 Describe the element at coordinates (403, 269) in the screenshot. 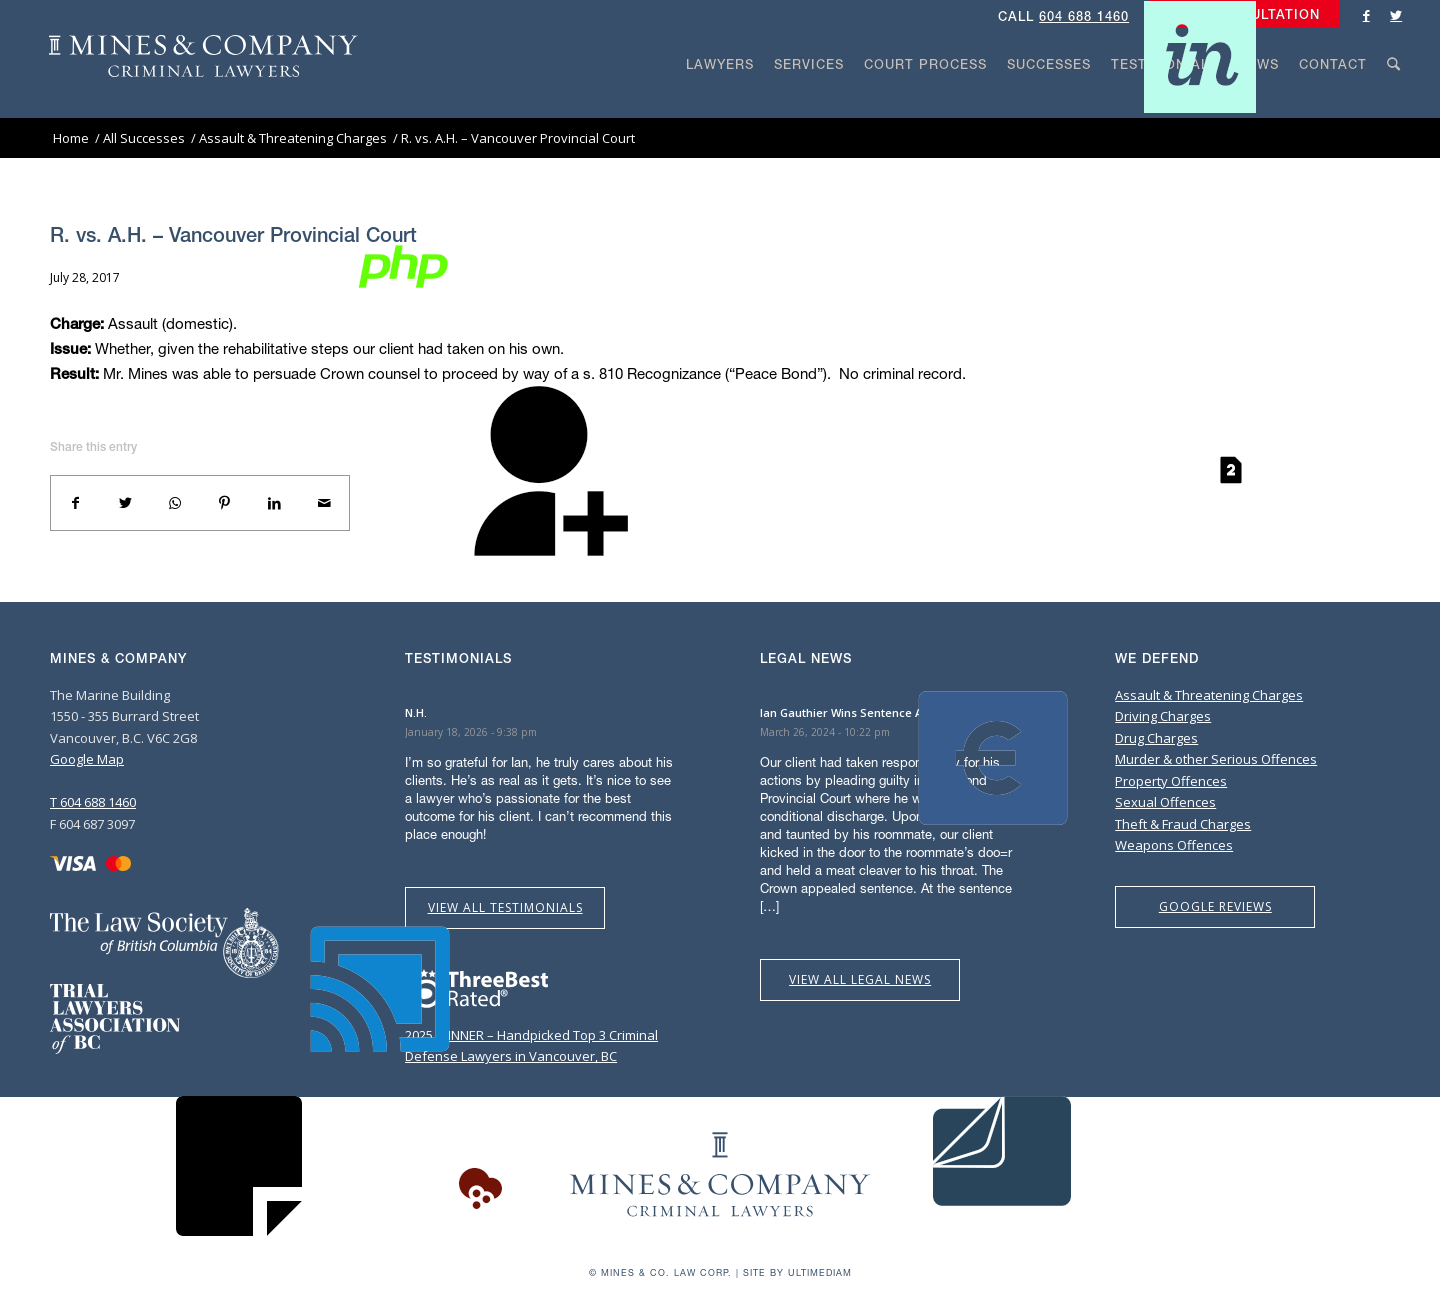

I see `indicates PHP programming language or technology` at that location.